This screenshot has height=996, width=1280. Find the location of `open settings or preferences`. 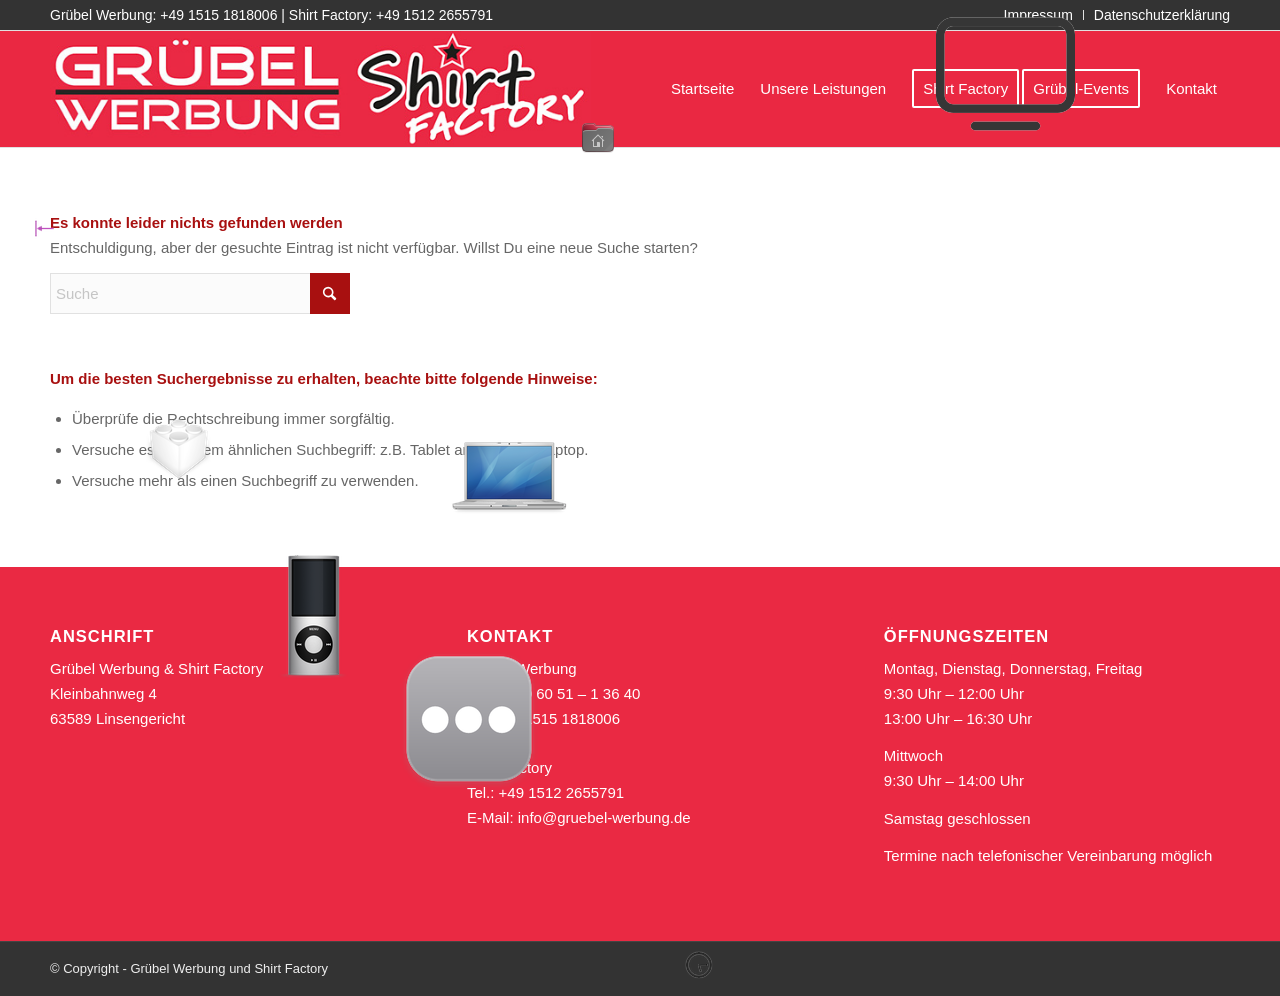

open settings or preferences is located at coordinates (469, 721).